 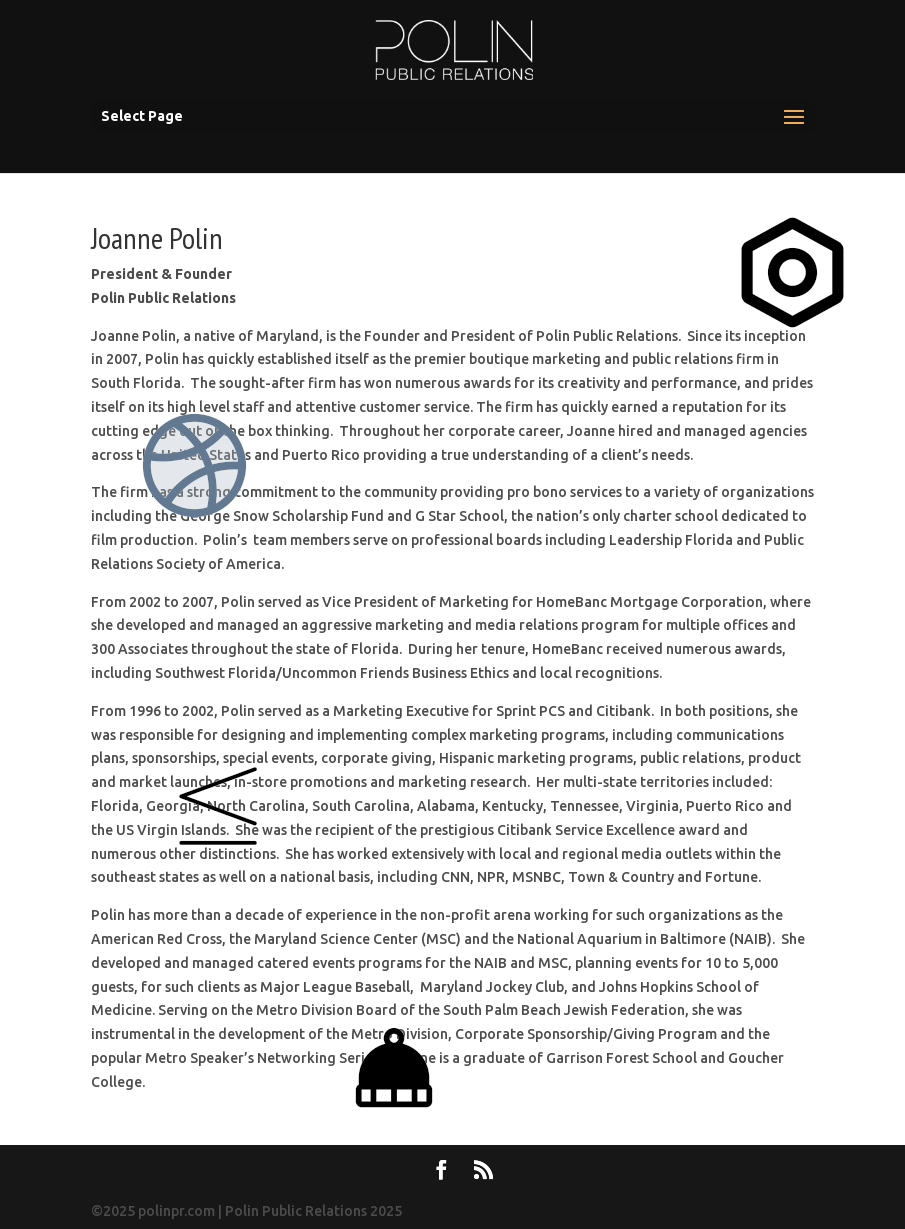 I want to click on less than or equal to mathematical operator, so click(x=220, y=808).